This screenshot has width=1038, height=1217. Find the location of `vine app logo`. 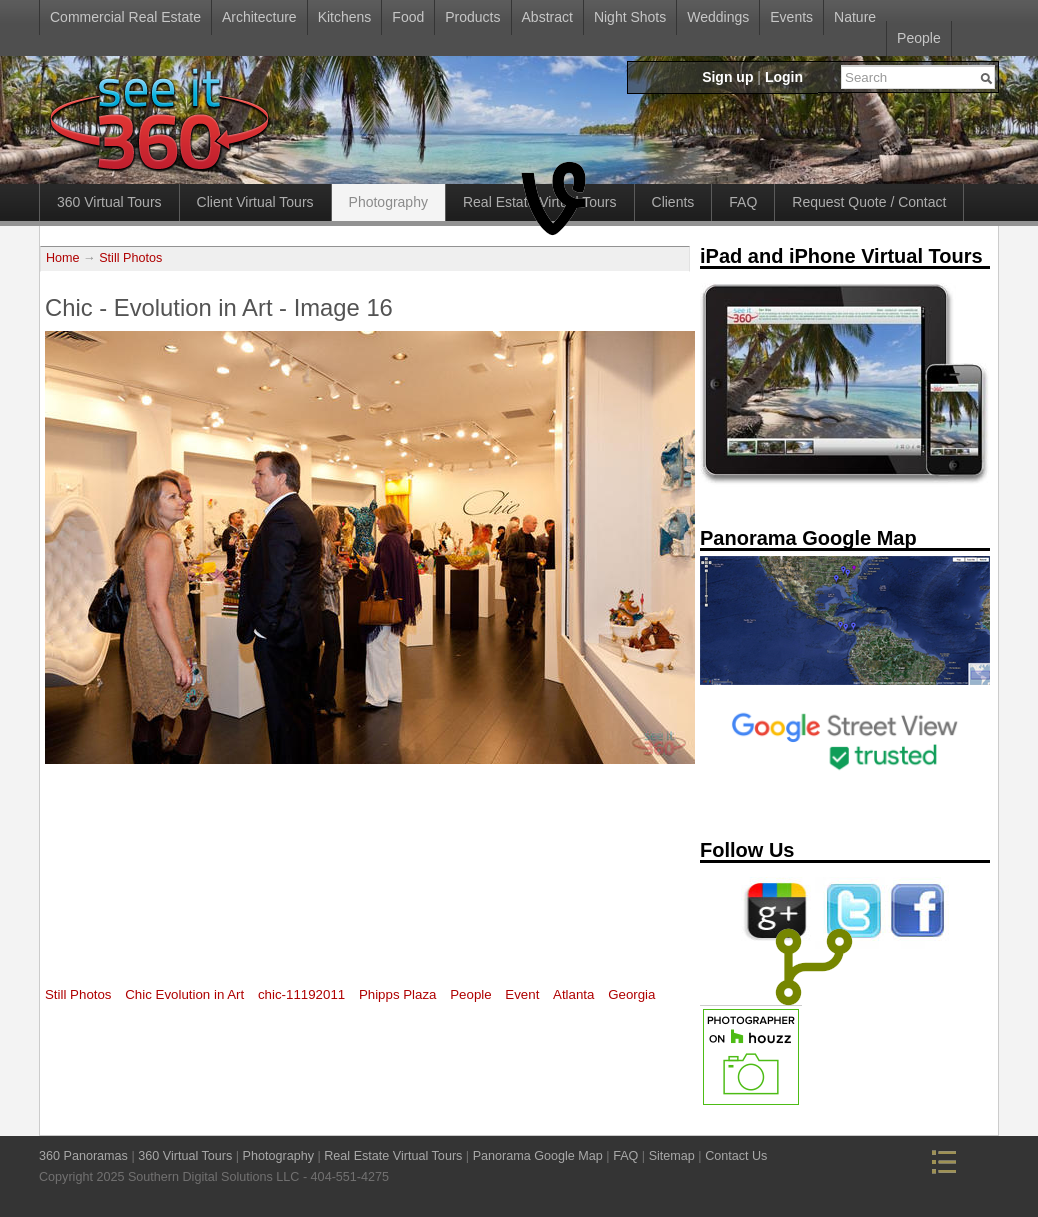

vine app logo is located at coordinates (553, 198).